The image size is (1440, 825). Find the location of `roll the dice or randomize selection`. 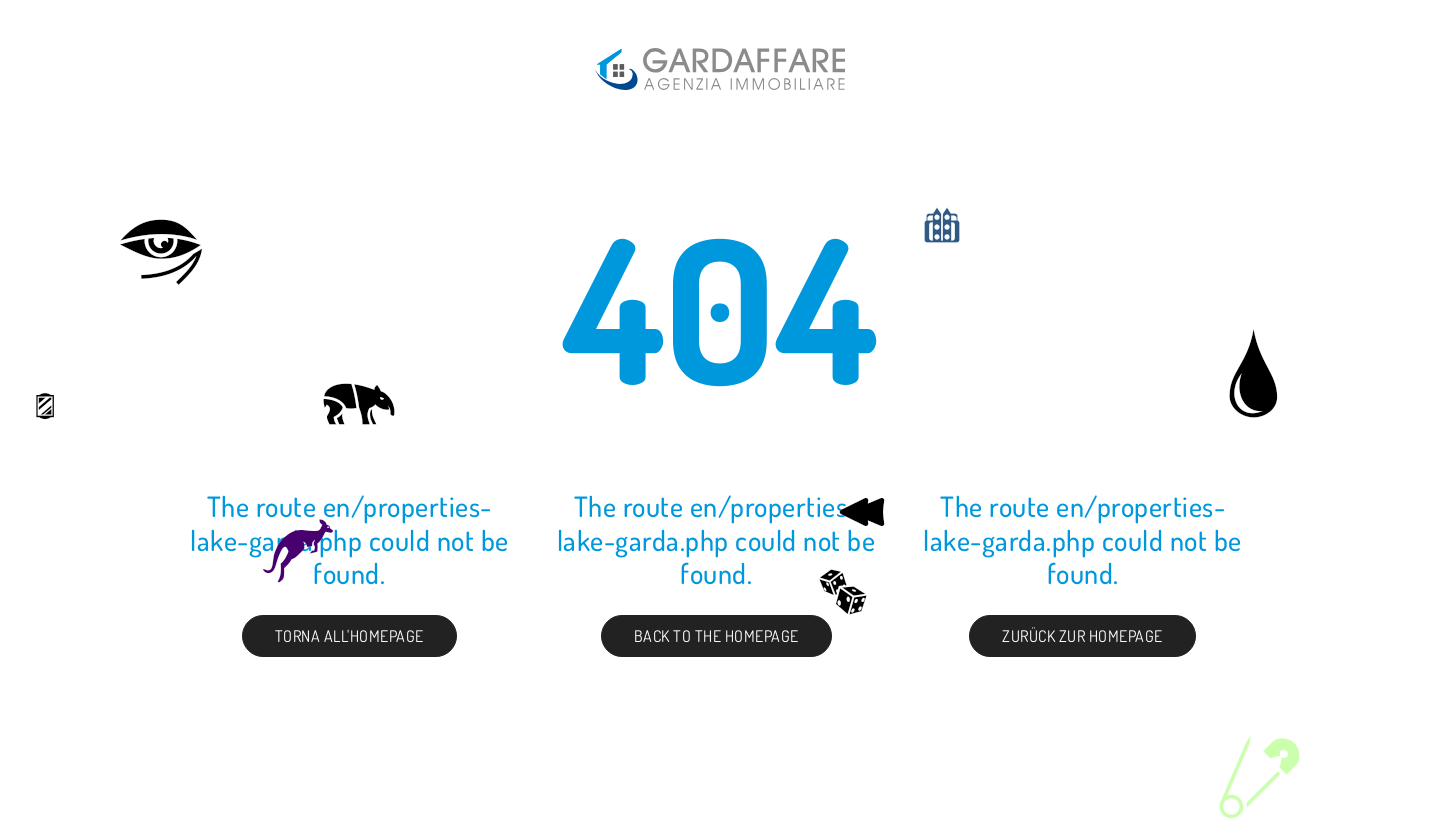

roll the dice or randomize selection is located at coordinates (843, 592).